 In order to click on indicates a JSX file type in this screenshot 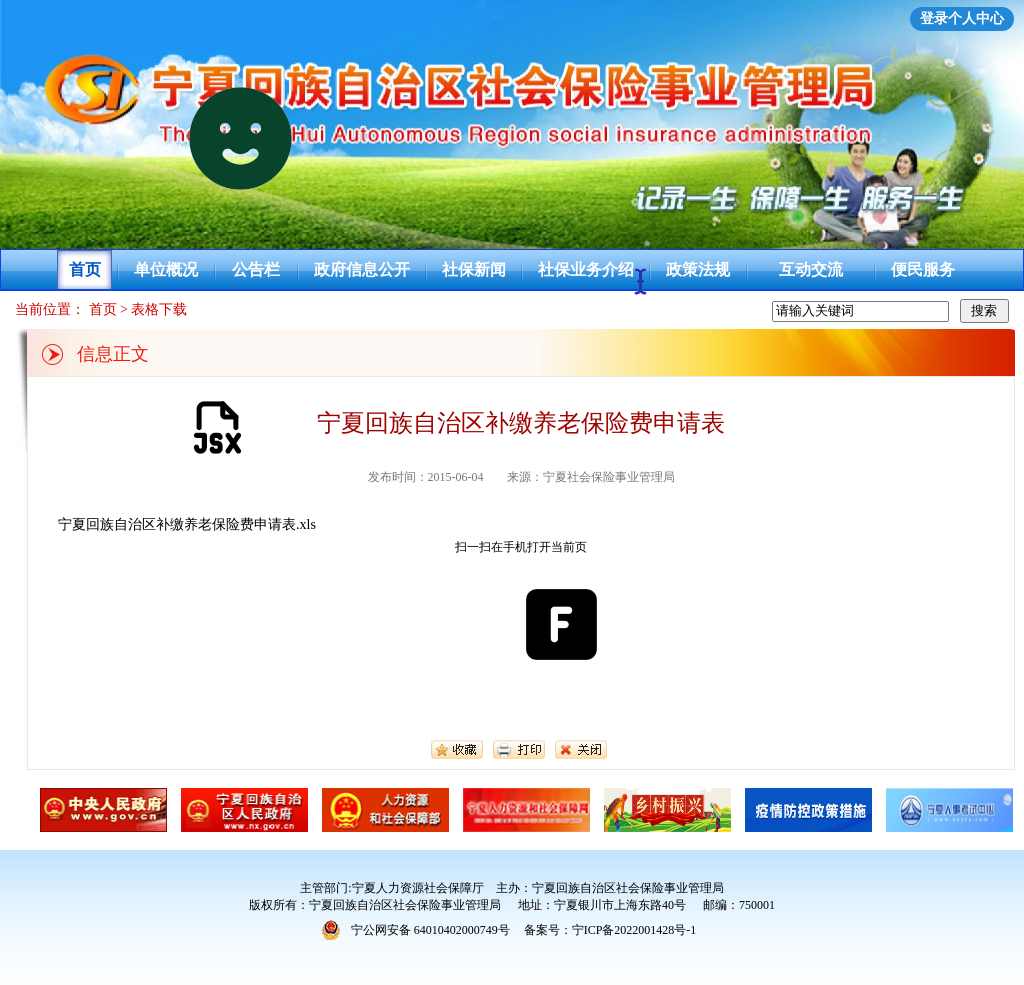, I will do `click(217, 427)`.